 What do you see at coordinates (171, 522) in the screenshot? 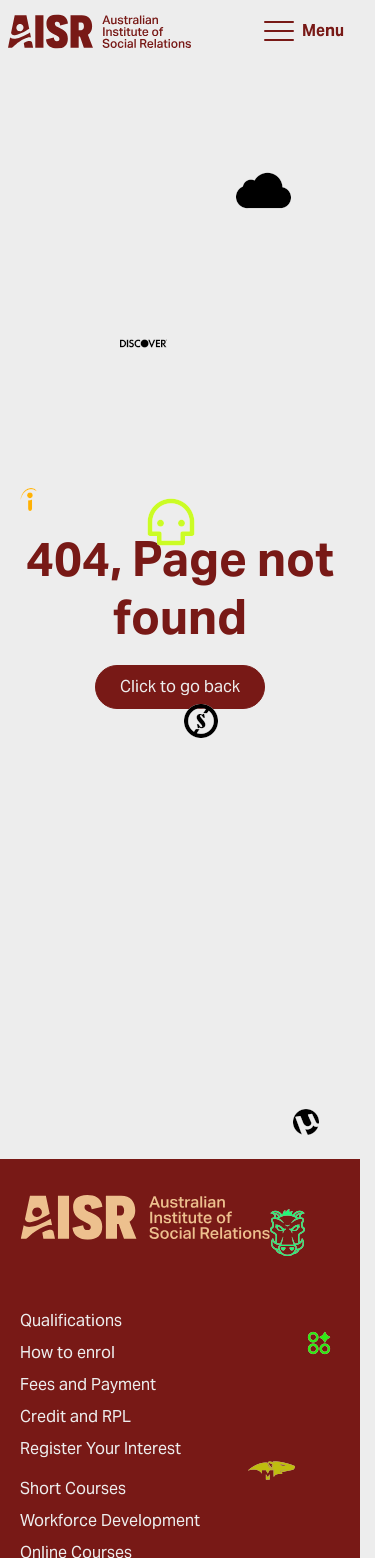
I see `indicates dangerous or hazardous content` at bounding box center [171, 522].